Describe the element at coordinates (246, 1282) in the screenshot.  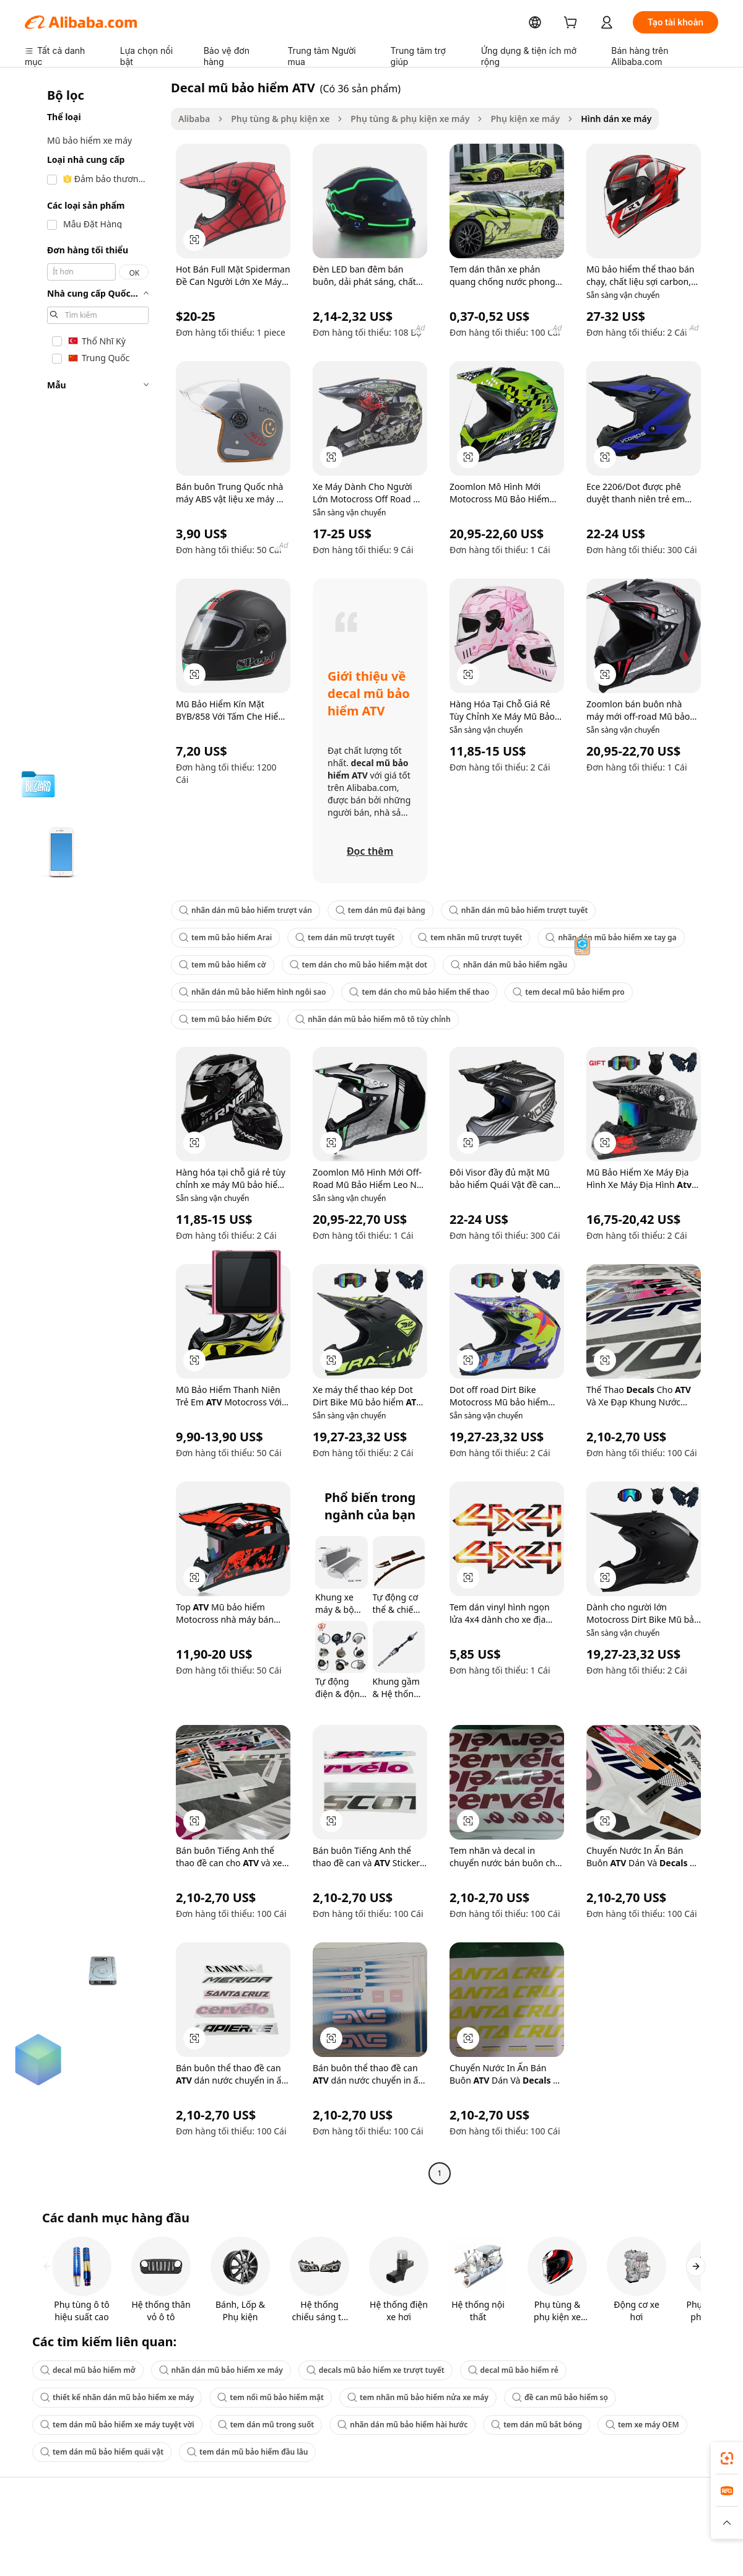
I see `iPod nano device in pink` at that location.